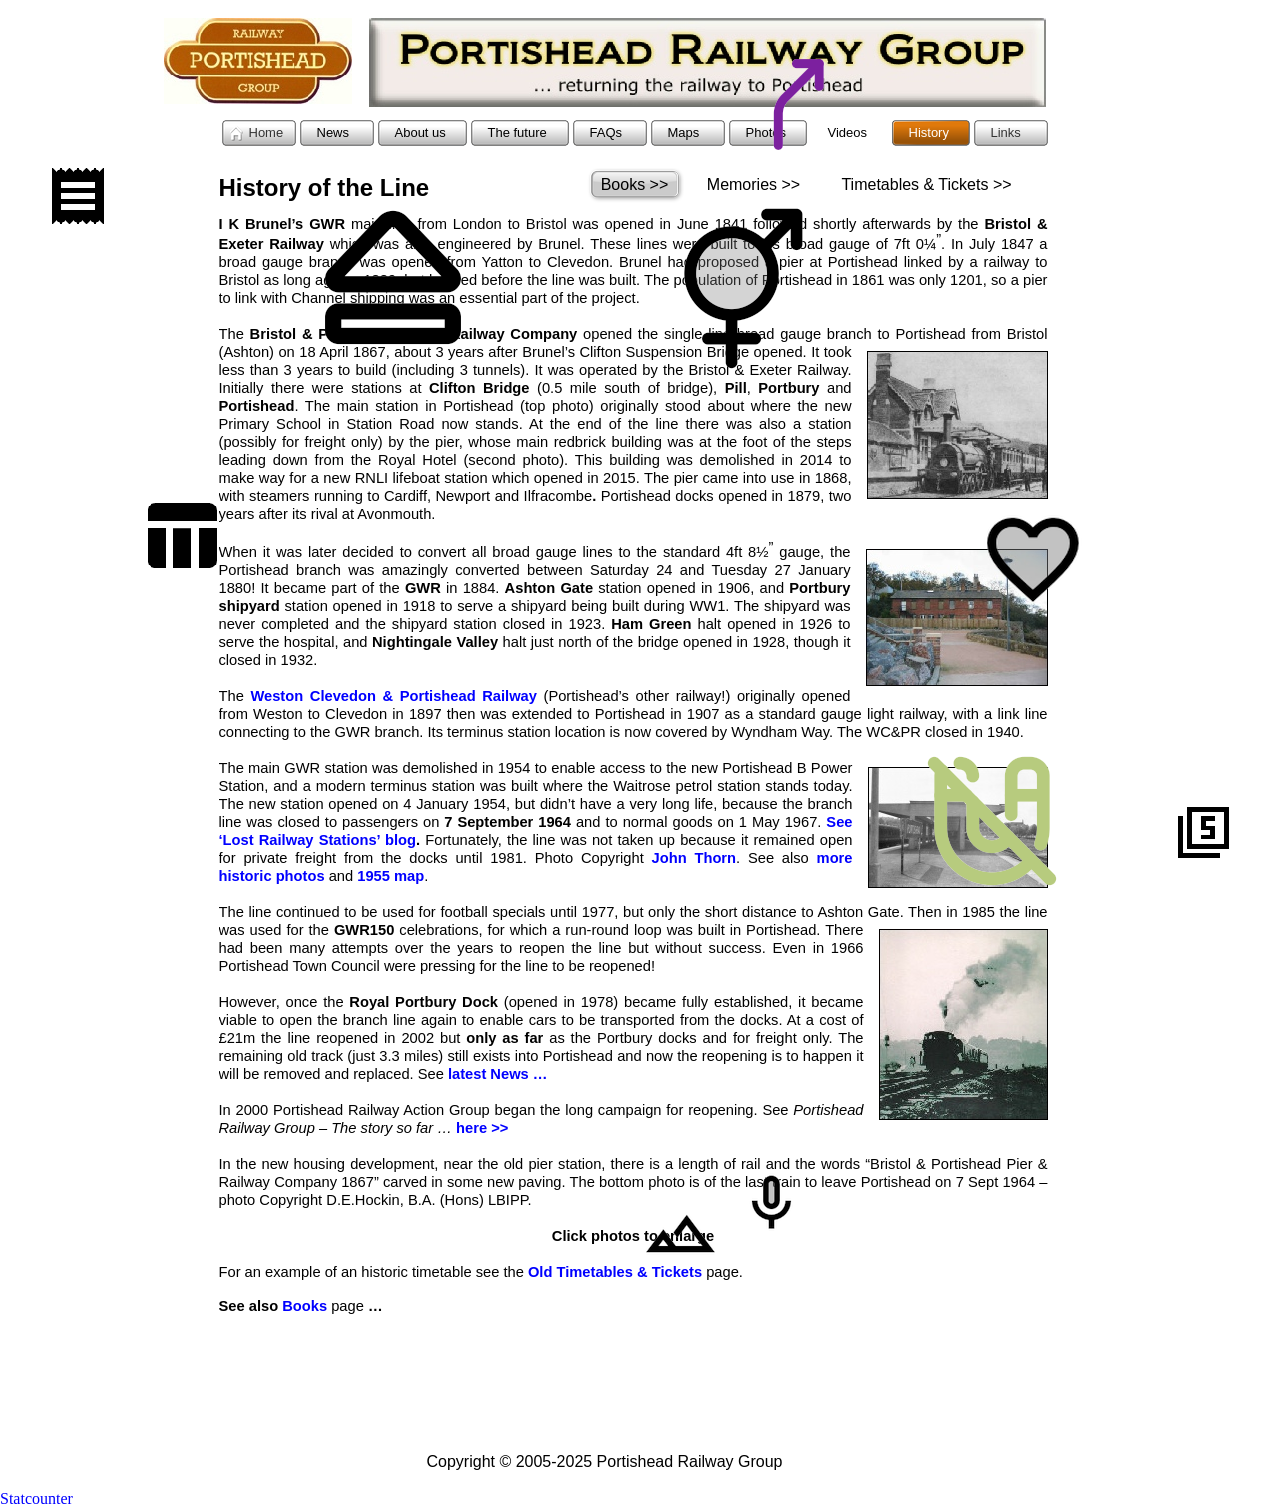 This screenshot has height=1508, width=1280. What do you see at coordinates (796, 104) in the screenshot?
I see `bear right at the next turn` at bounding box center [796, 104].